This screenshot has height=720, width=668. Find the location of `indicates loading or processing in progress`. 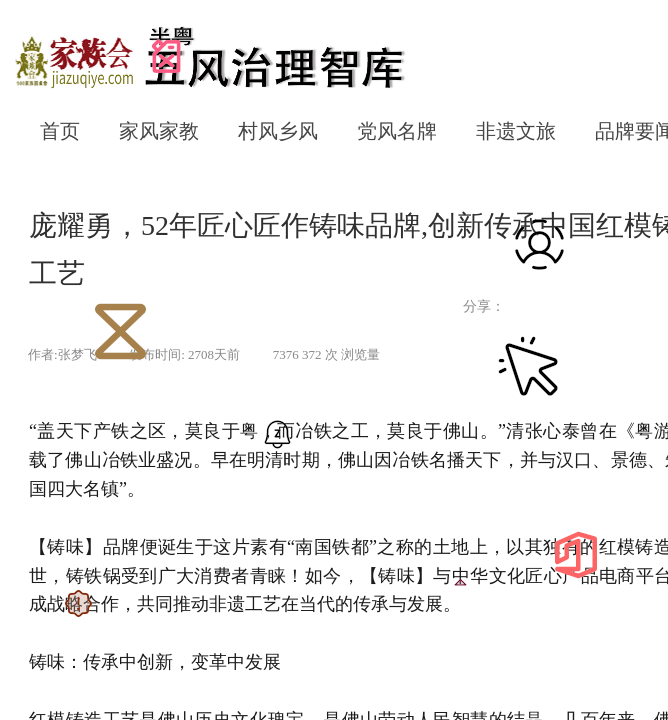

indicates loading or processing in progress is located at coordinates (120, 331).